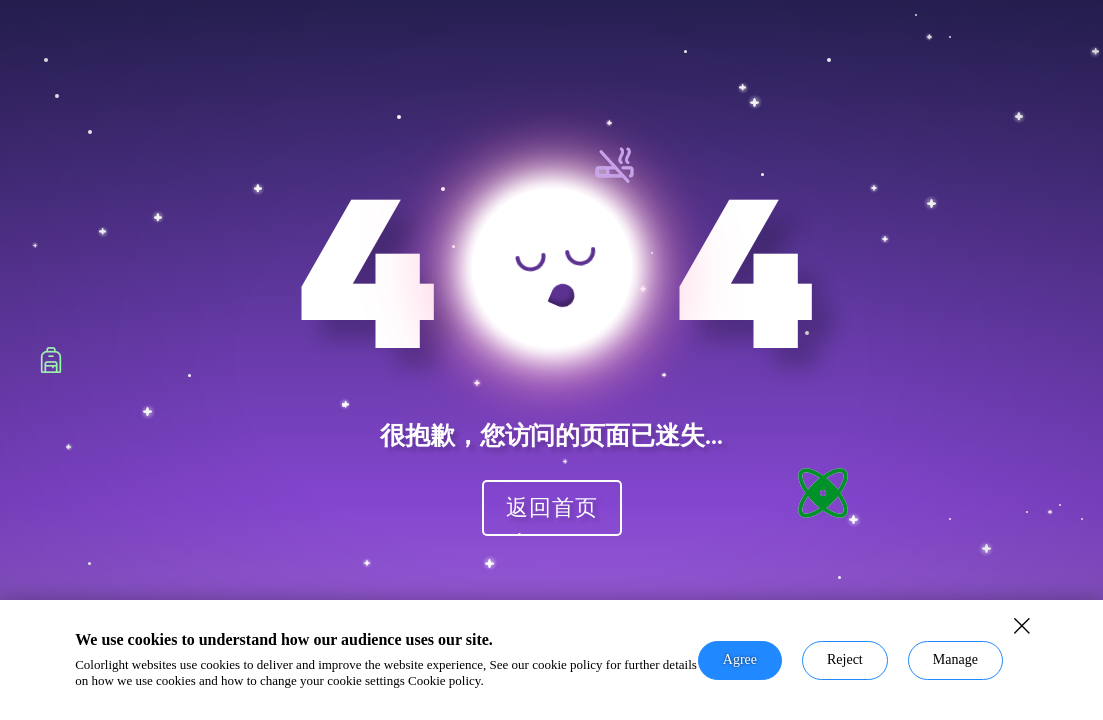 Image resolution: width=1103 pixels, height=720 pixels. I want to click on access science or chemistry tools, so click(823, 493).